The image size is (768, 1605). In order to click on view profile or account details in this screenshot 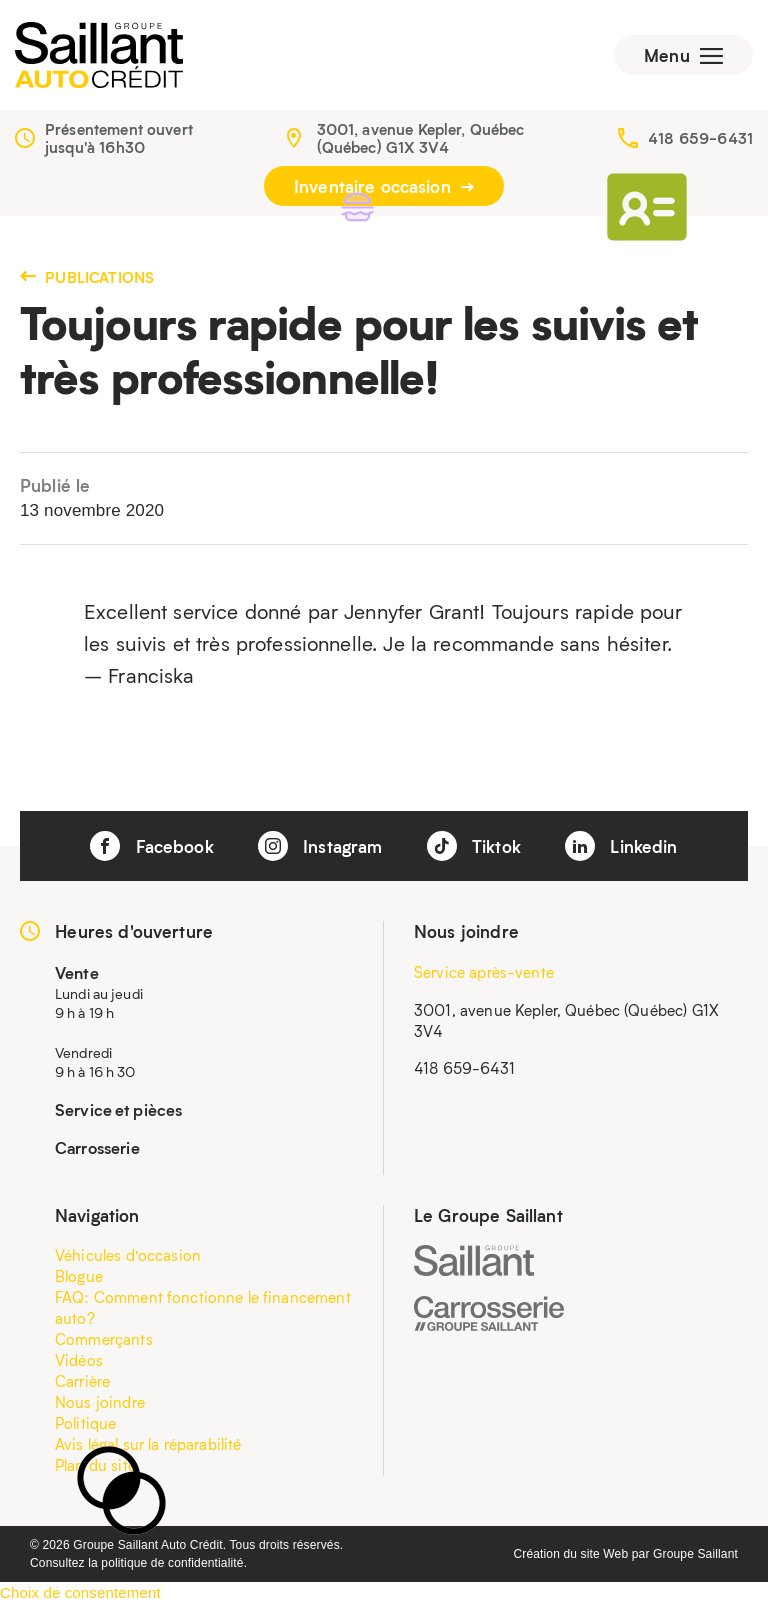, I will do `click(647, 207)`.